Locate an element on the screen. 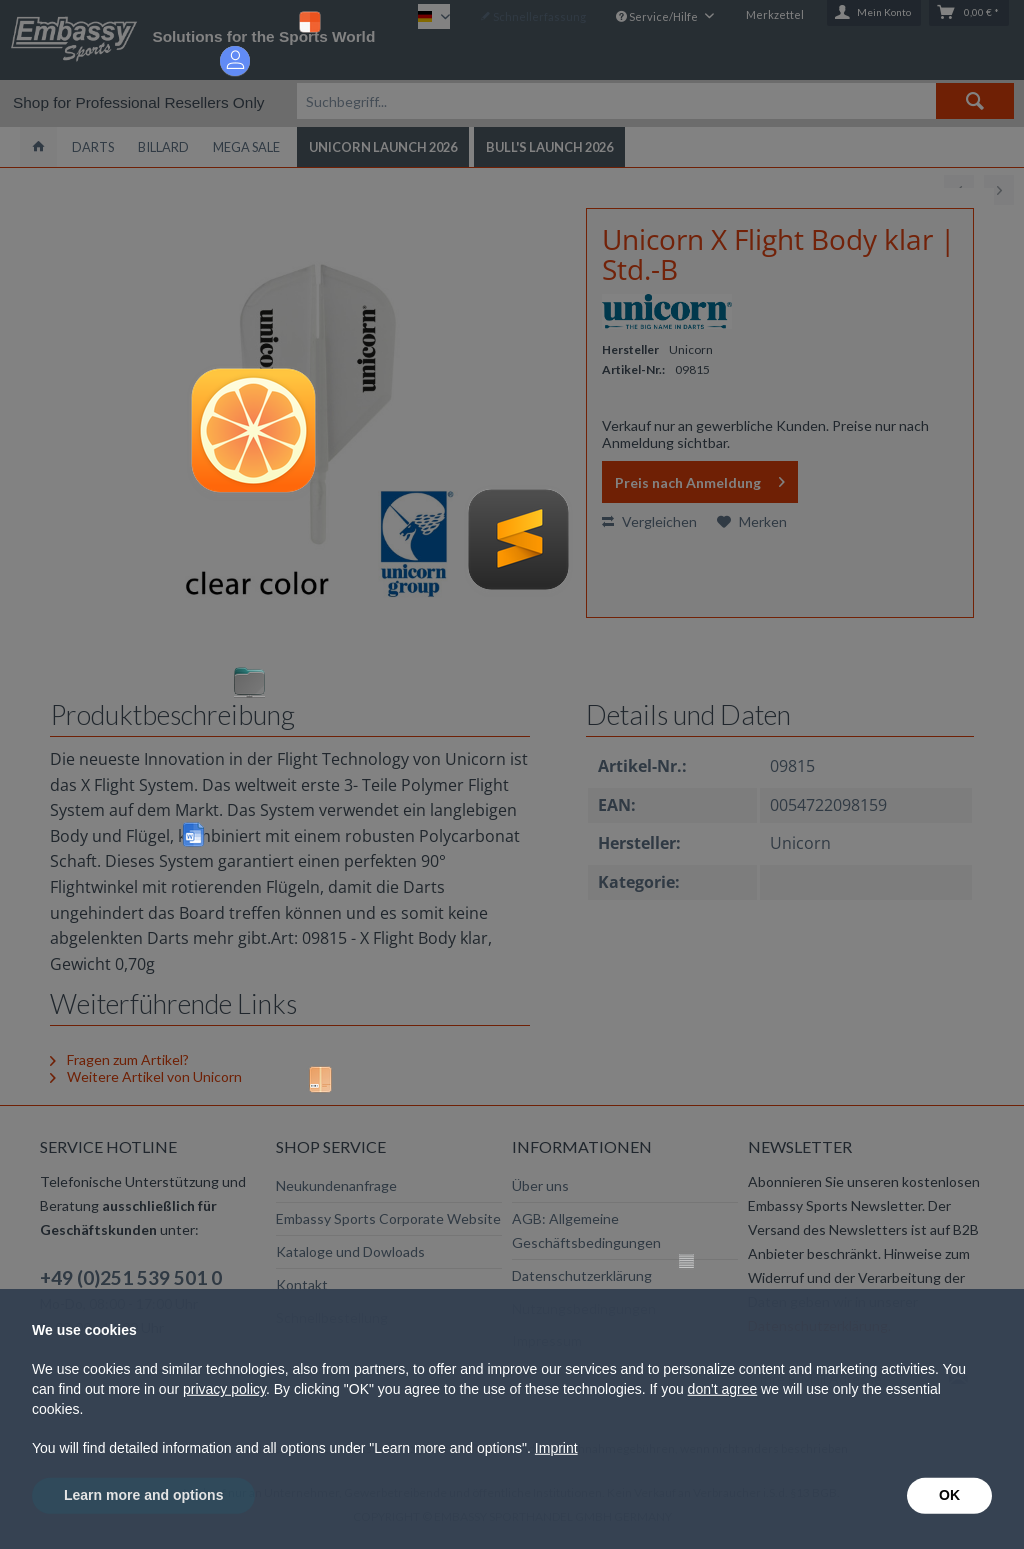 Image resolution: width=1024 pixels, height=1549 pixels. justify text to fill the full width is located at coordinates (686, 1260).